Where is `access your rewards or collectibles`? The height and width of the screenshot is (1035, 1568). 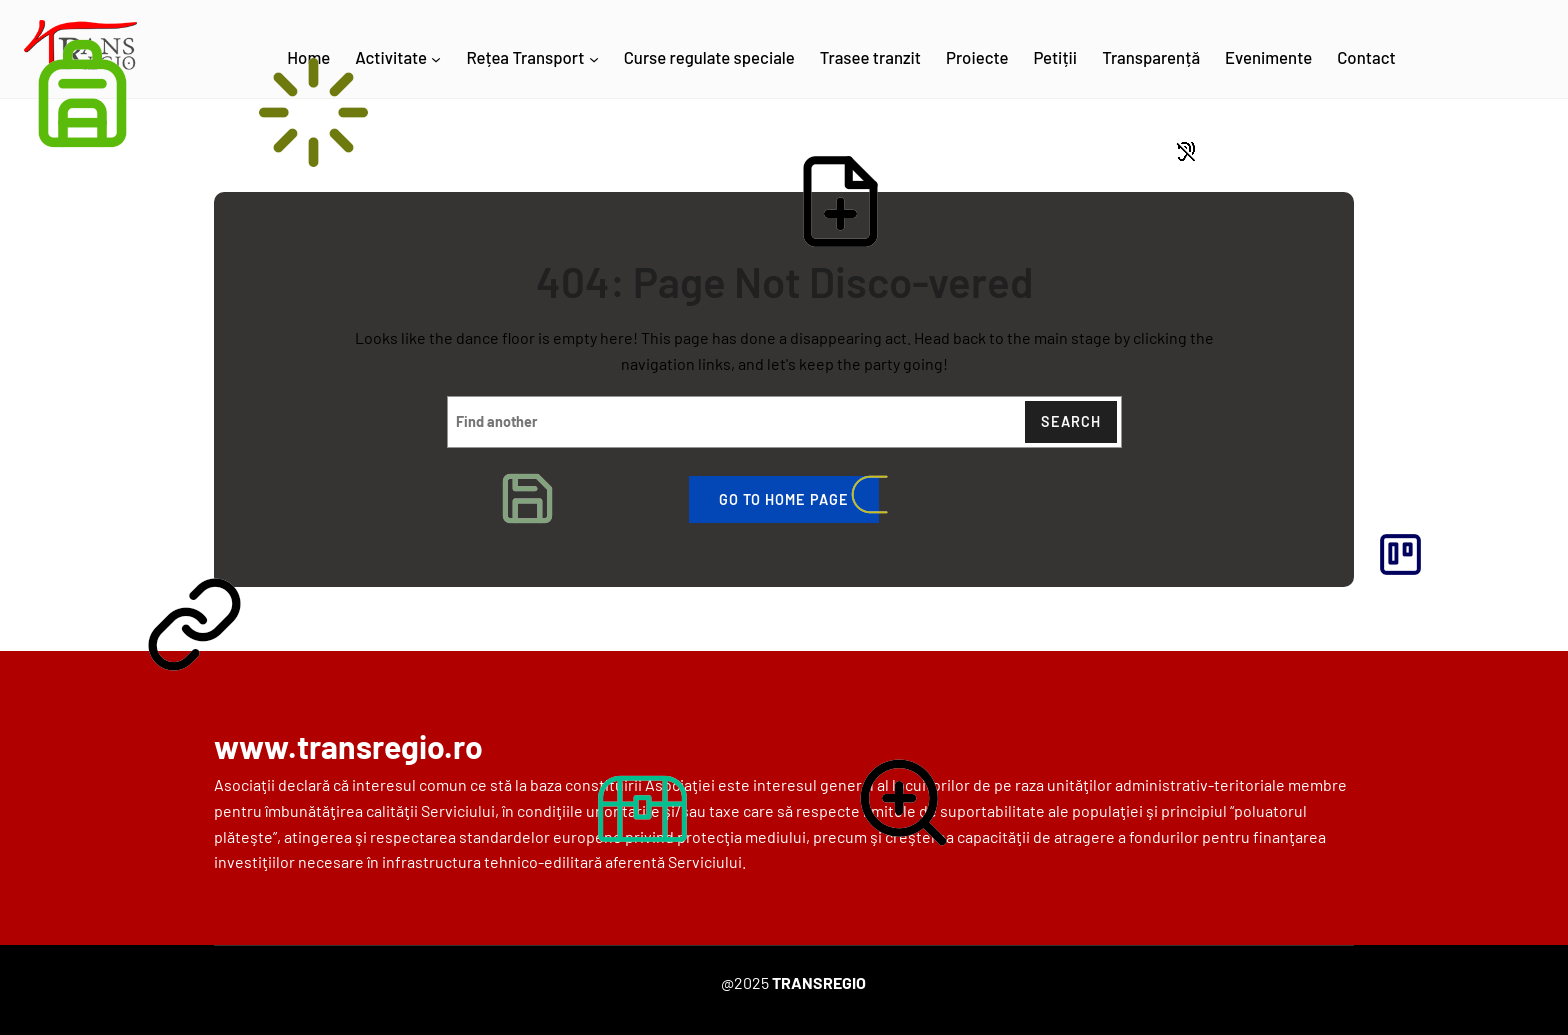 access your rewards or collectibles is located at coordinates (642, 810).